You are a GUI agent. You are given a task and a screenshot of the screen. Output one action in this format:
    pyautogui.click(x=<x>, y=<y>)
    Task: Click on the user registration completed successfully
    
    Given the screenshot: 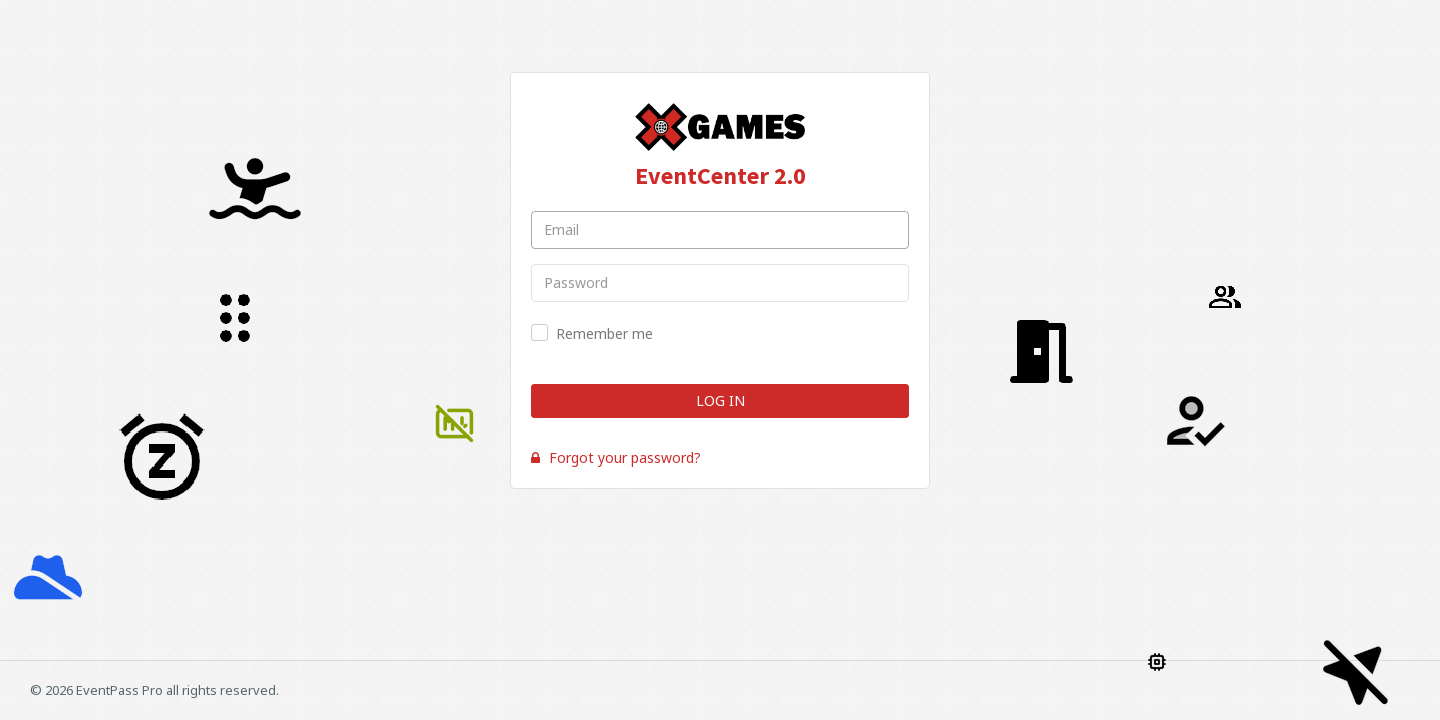 What is the action you would take?
    pyautogui.click(x=1194, y=420)
    